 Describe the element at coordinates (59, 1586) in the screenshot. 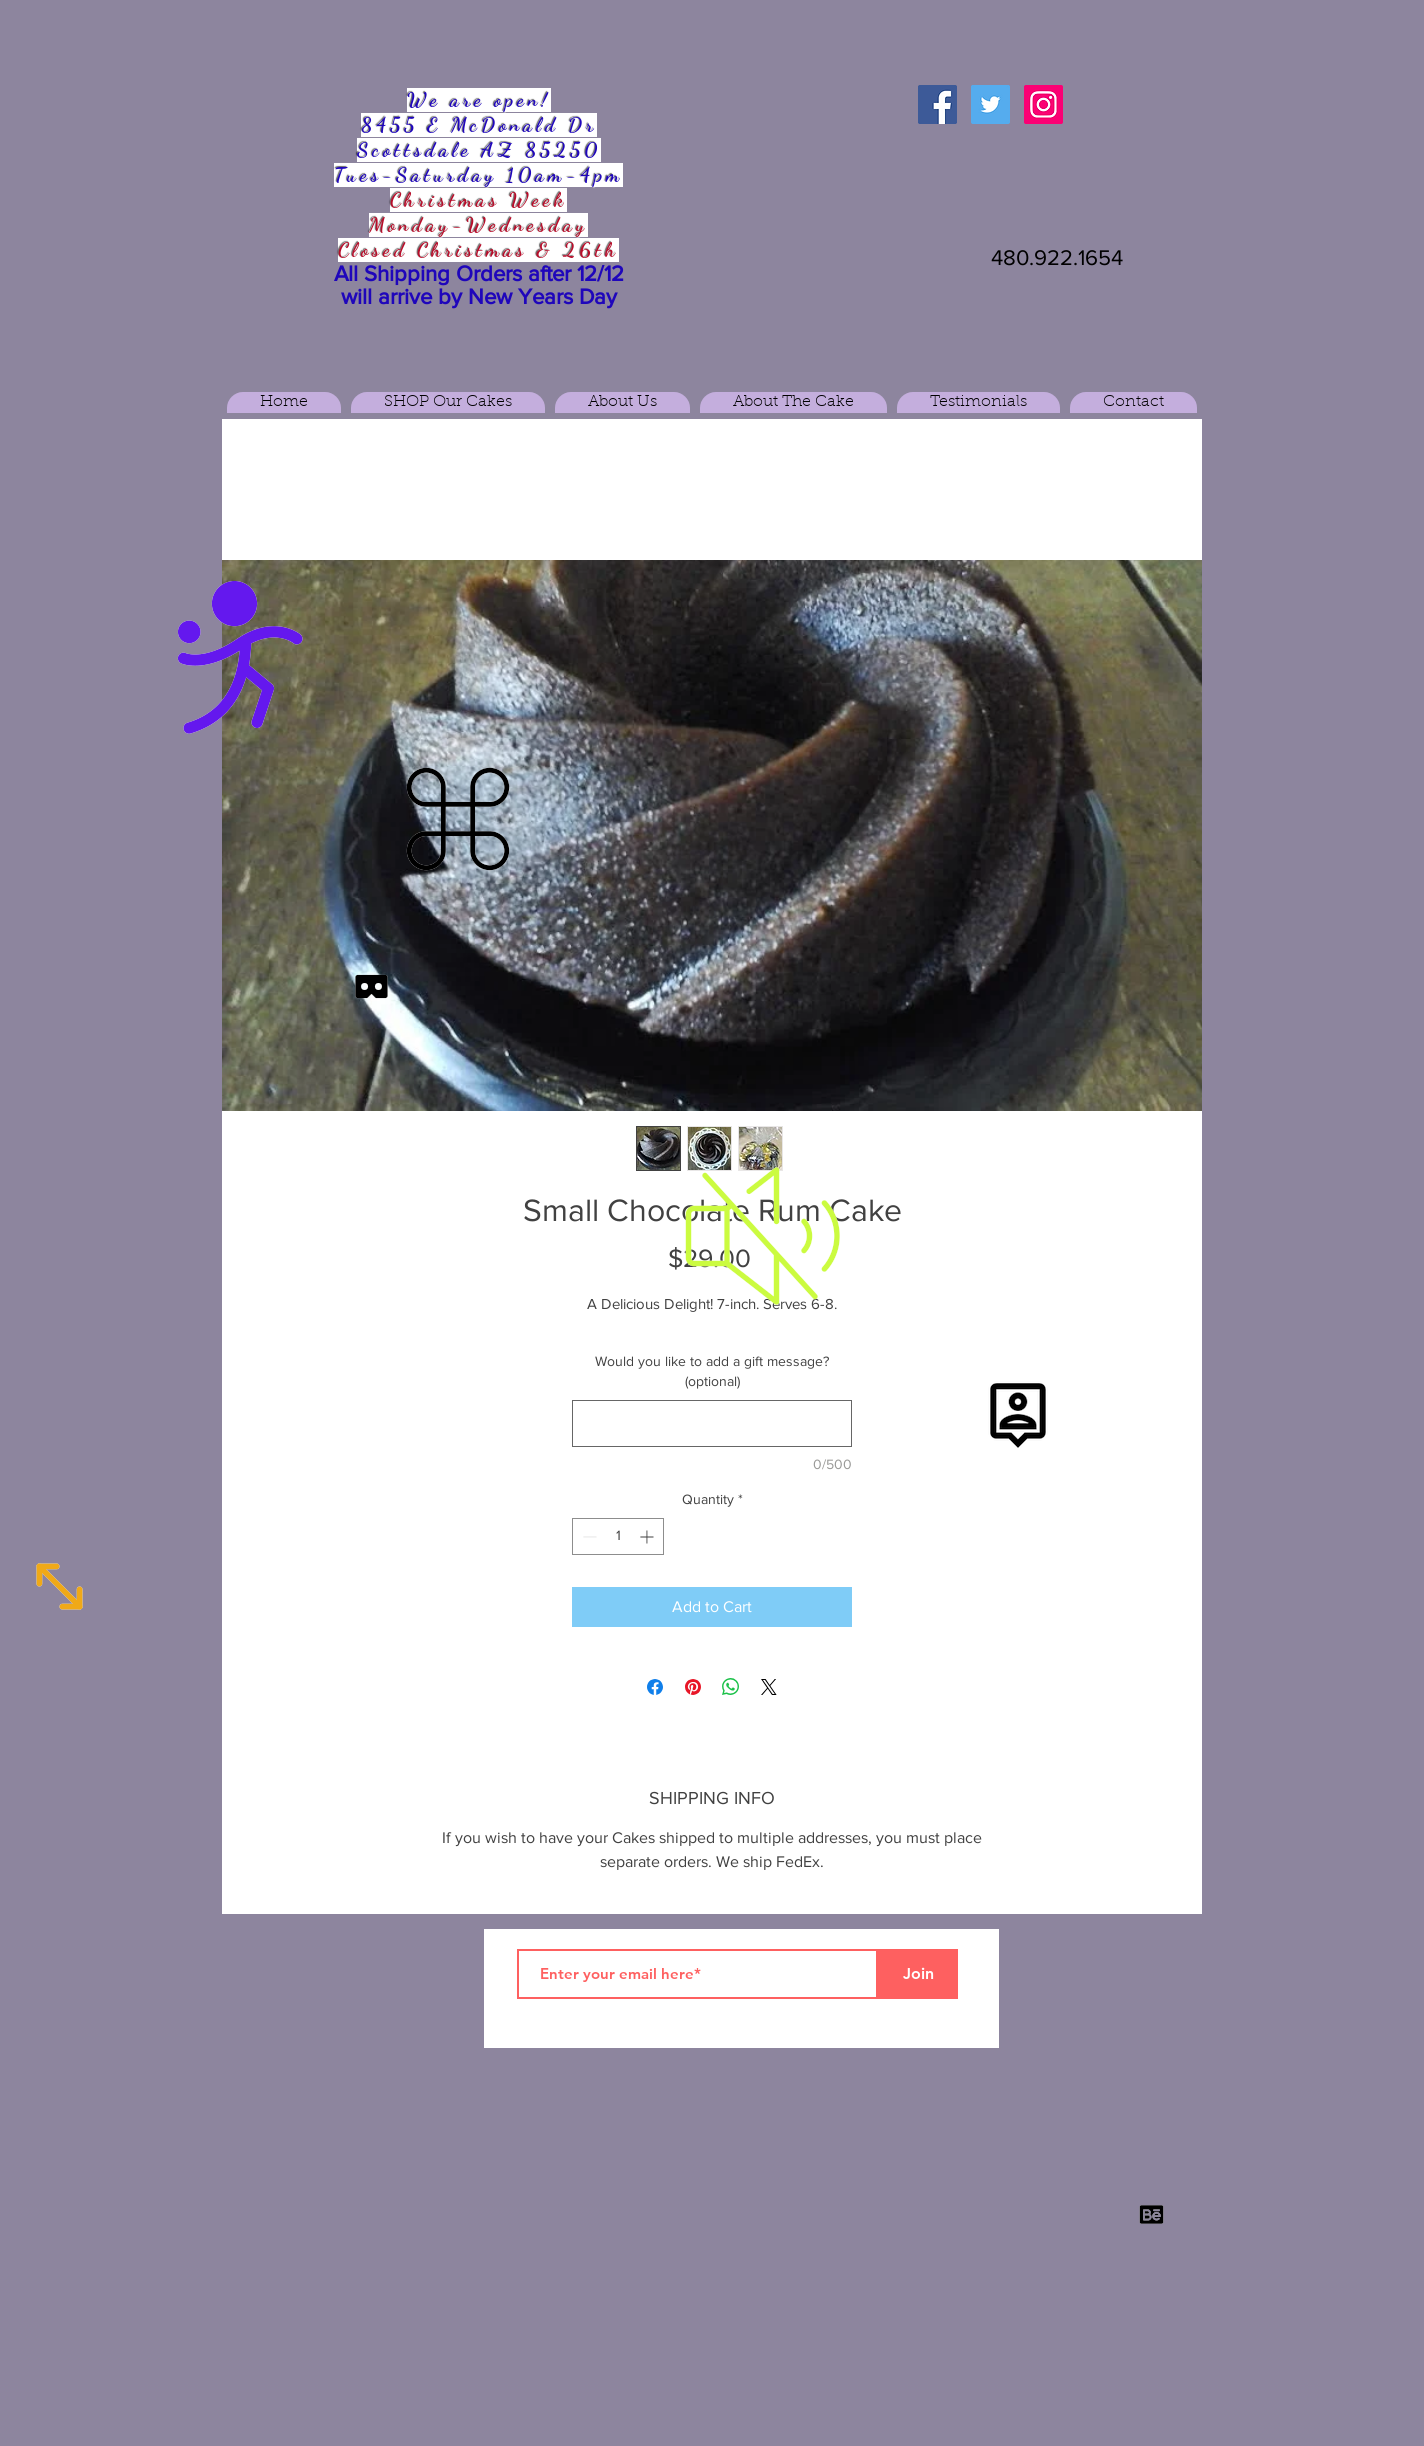

I see `resize element diagonally` at that location.